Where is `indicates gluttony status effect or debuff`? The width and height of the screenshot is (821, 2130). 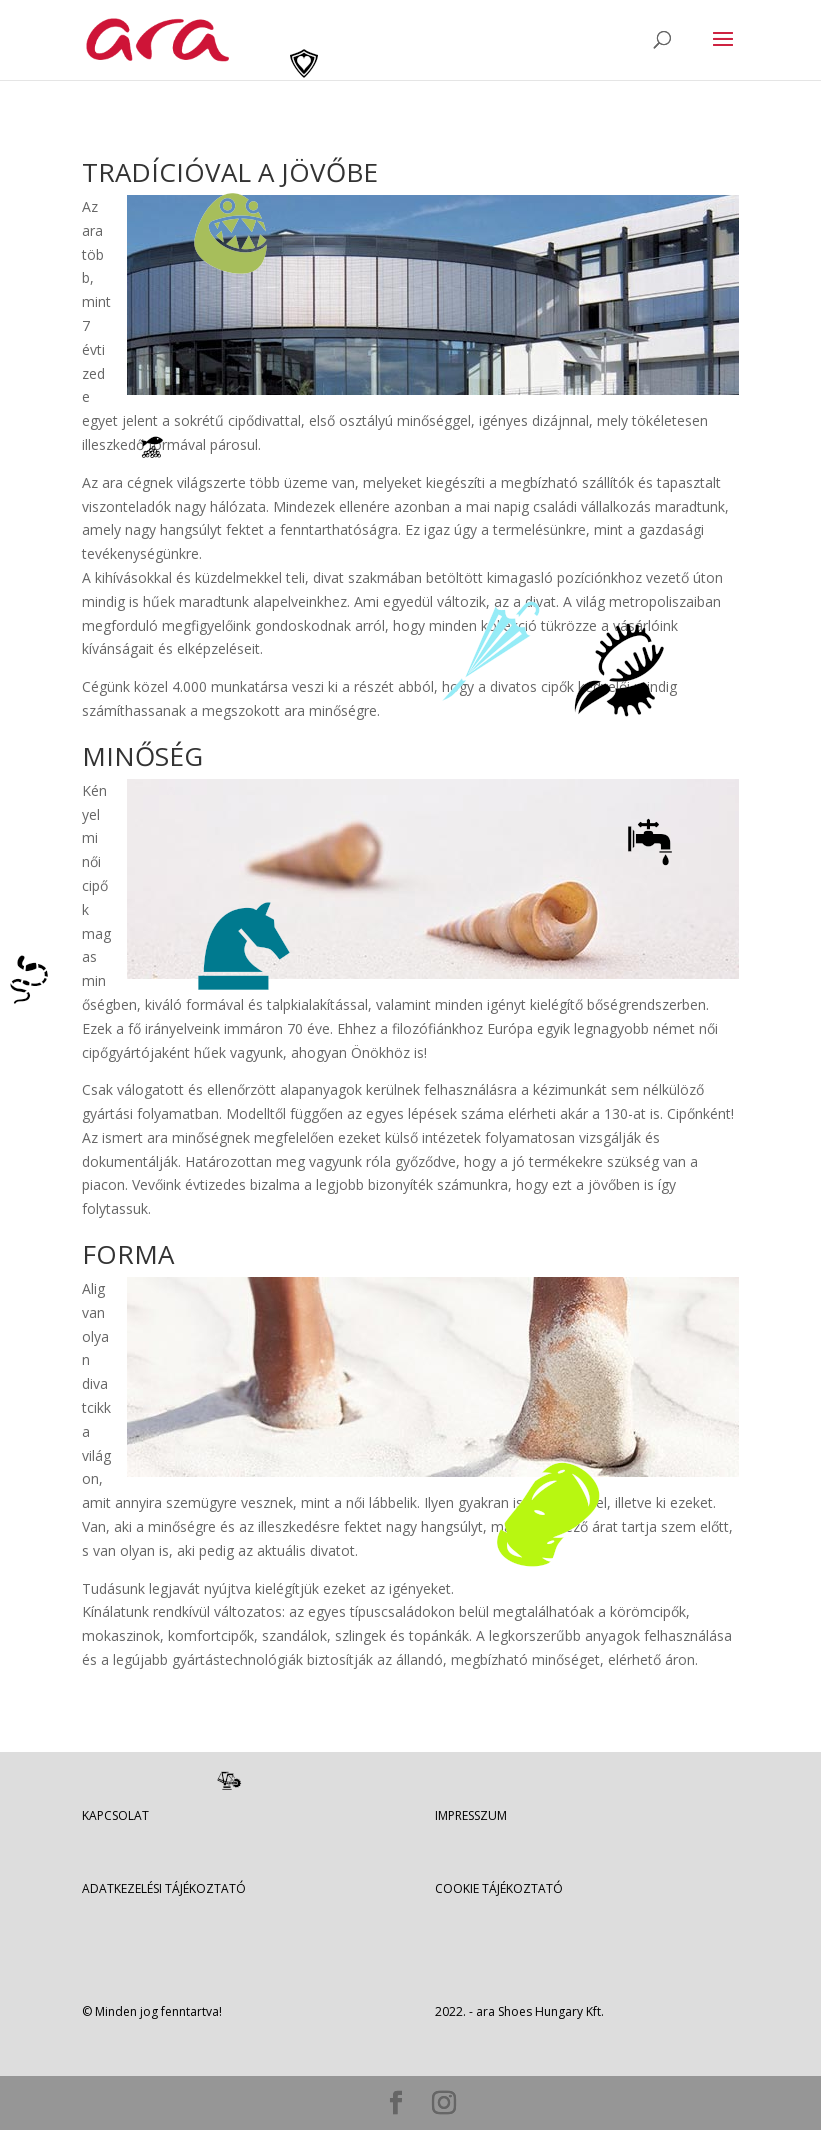 indicates gluttony status effect or debuff is located at coordinates (232, 233).